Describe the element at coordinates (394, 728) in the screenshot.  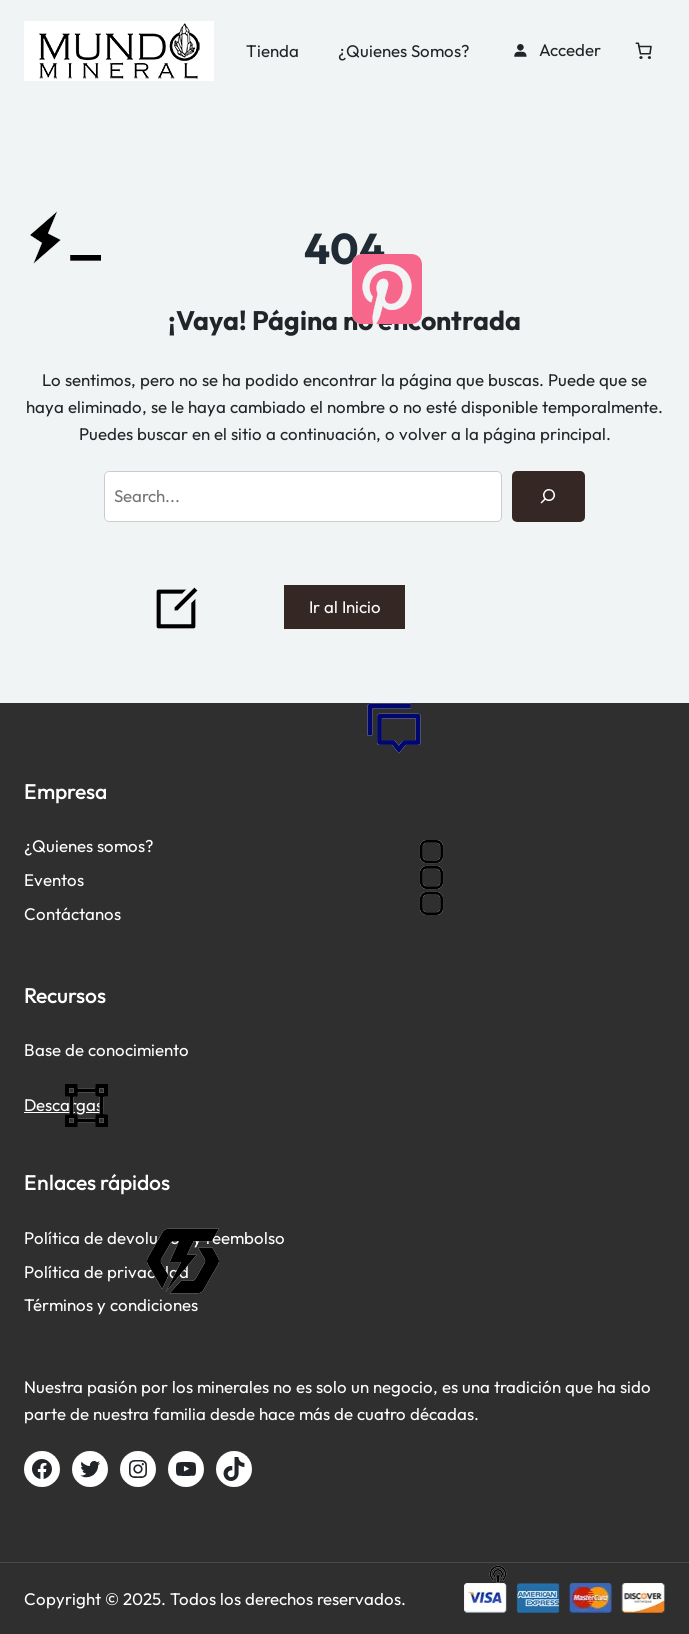
I see `start a group discussion or conversation` at that location.